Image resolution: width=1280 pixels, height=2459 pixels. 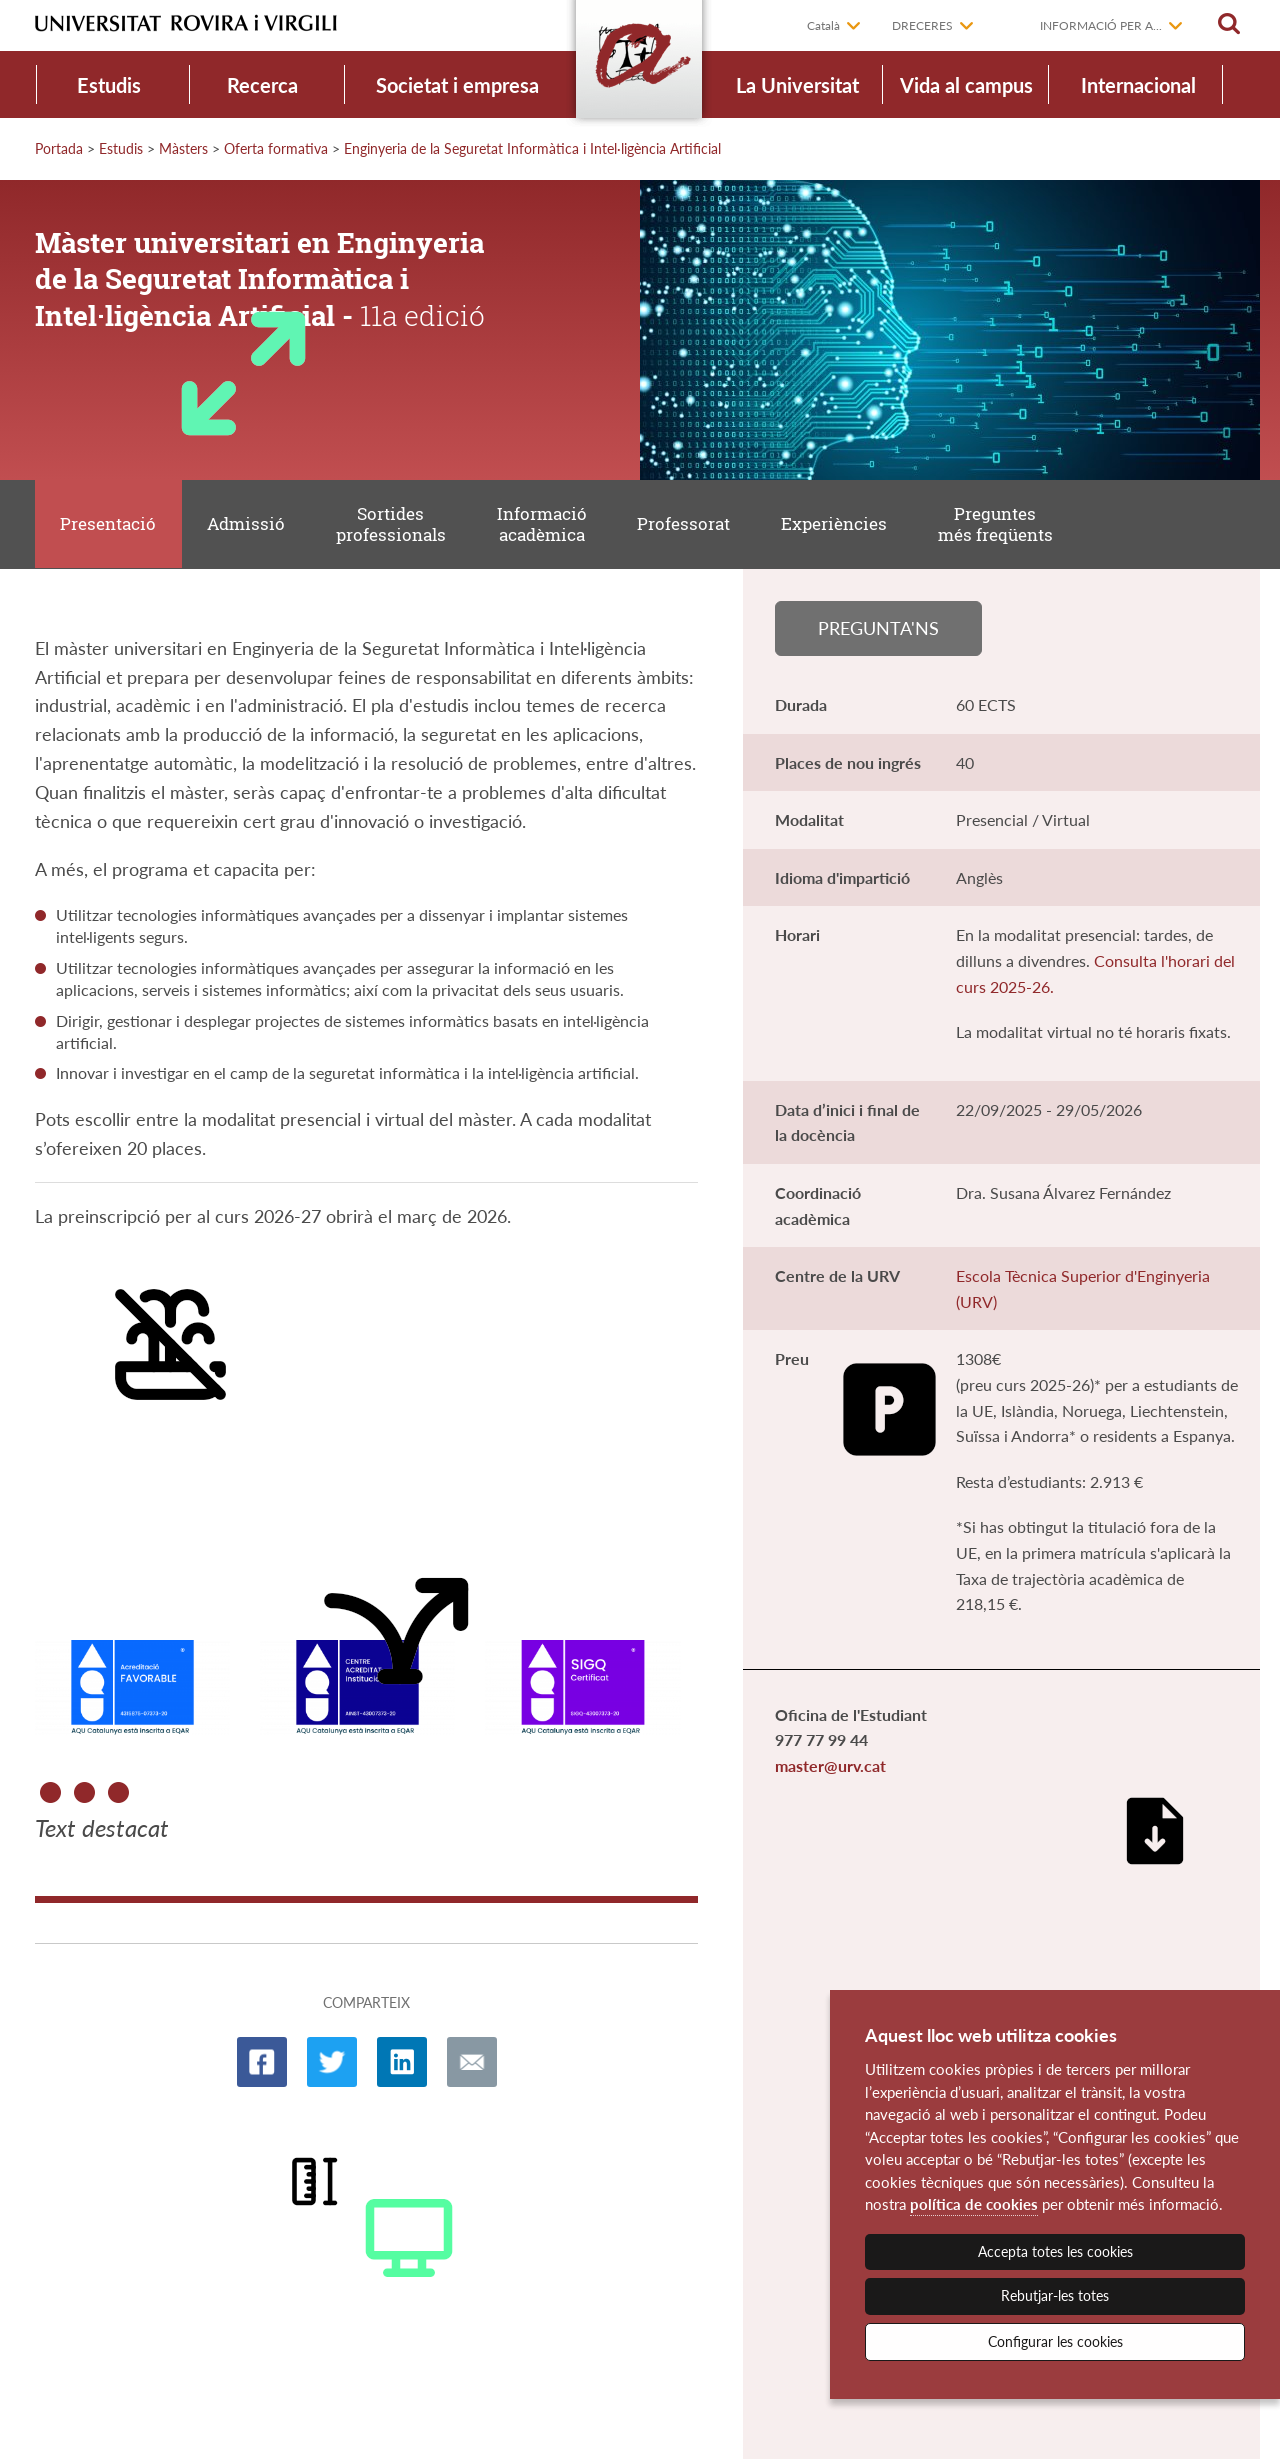 I want to click on redirect or reroute content, so click(x=400, y=1631).